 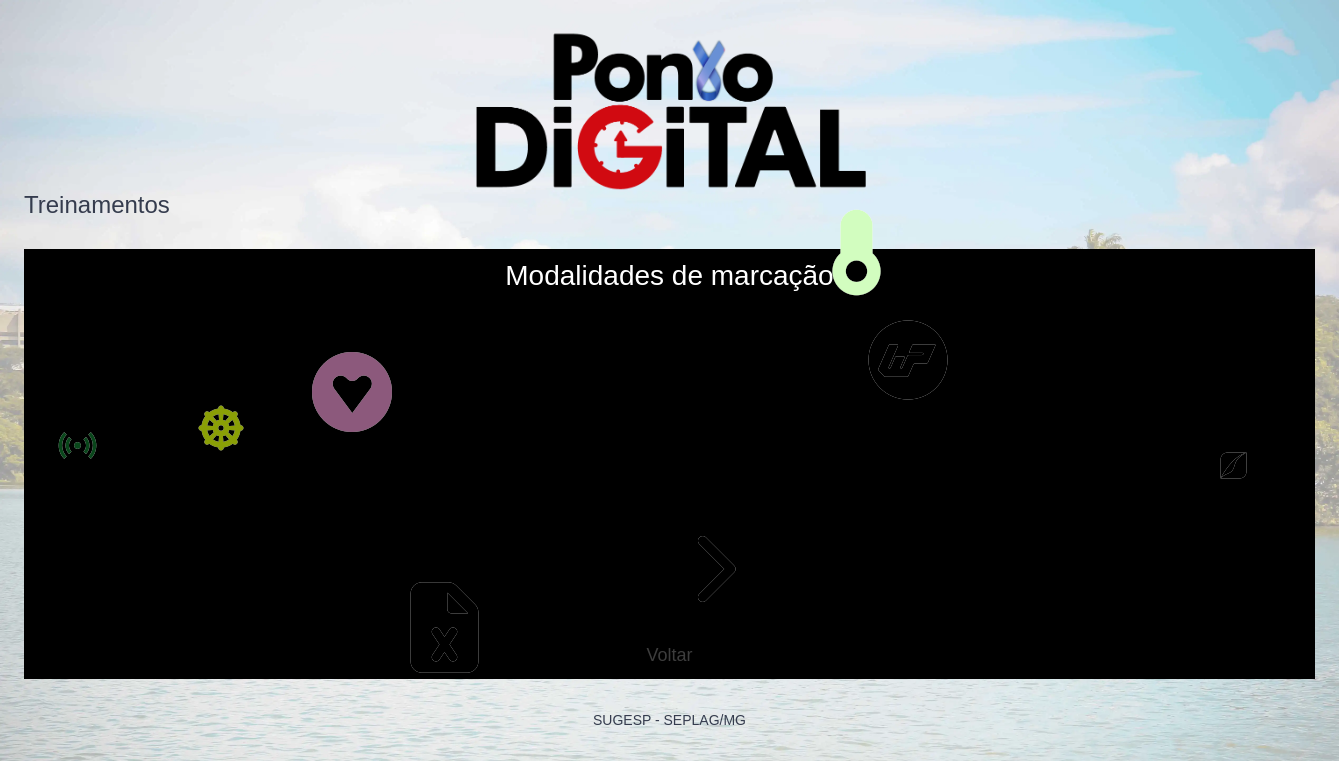 I want to click on open or view an excel spreadsheet, so click(x=444, y=627).